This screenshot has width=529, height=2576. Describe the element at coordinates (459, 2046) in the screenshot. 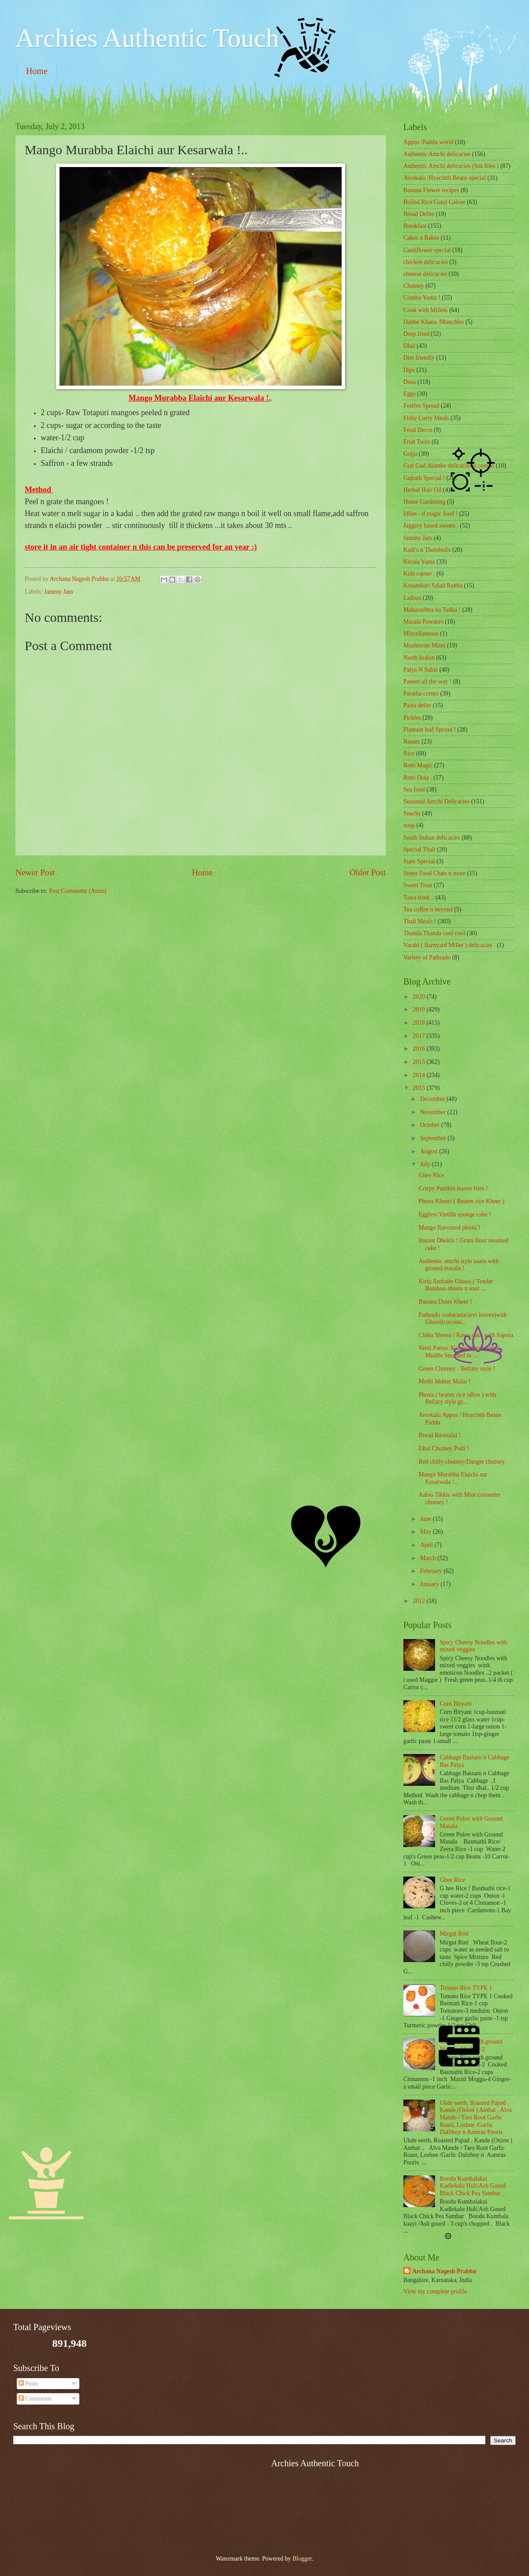

I see `connect or link two components together` at that location.